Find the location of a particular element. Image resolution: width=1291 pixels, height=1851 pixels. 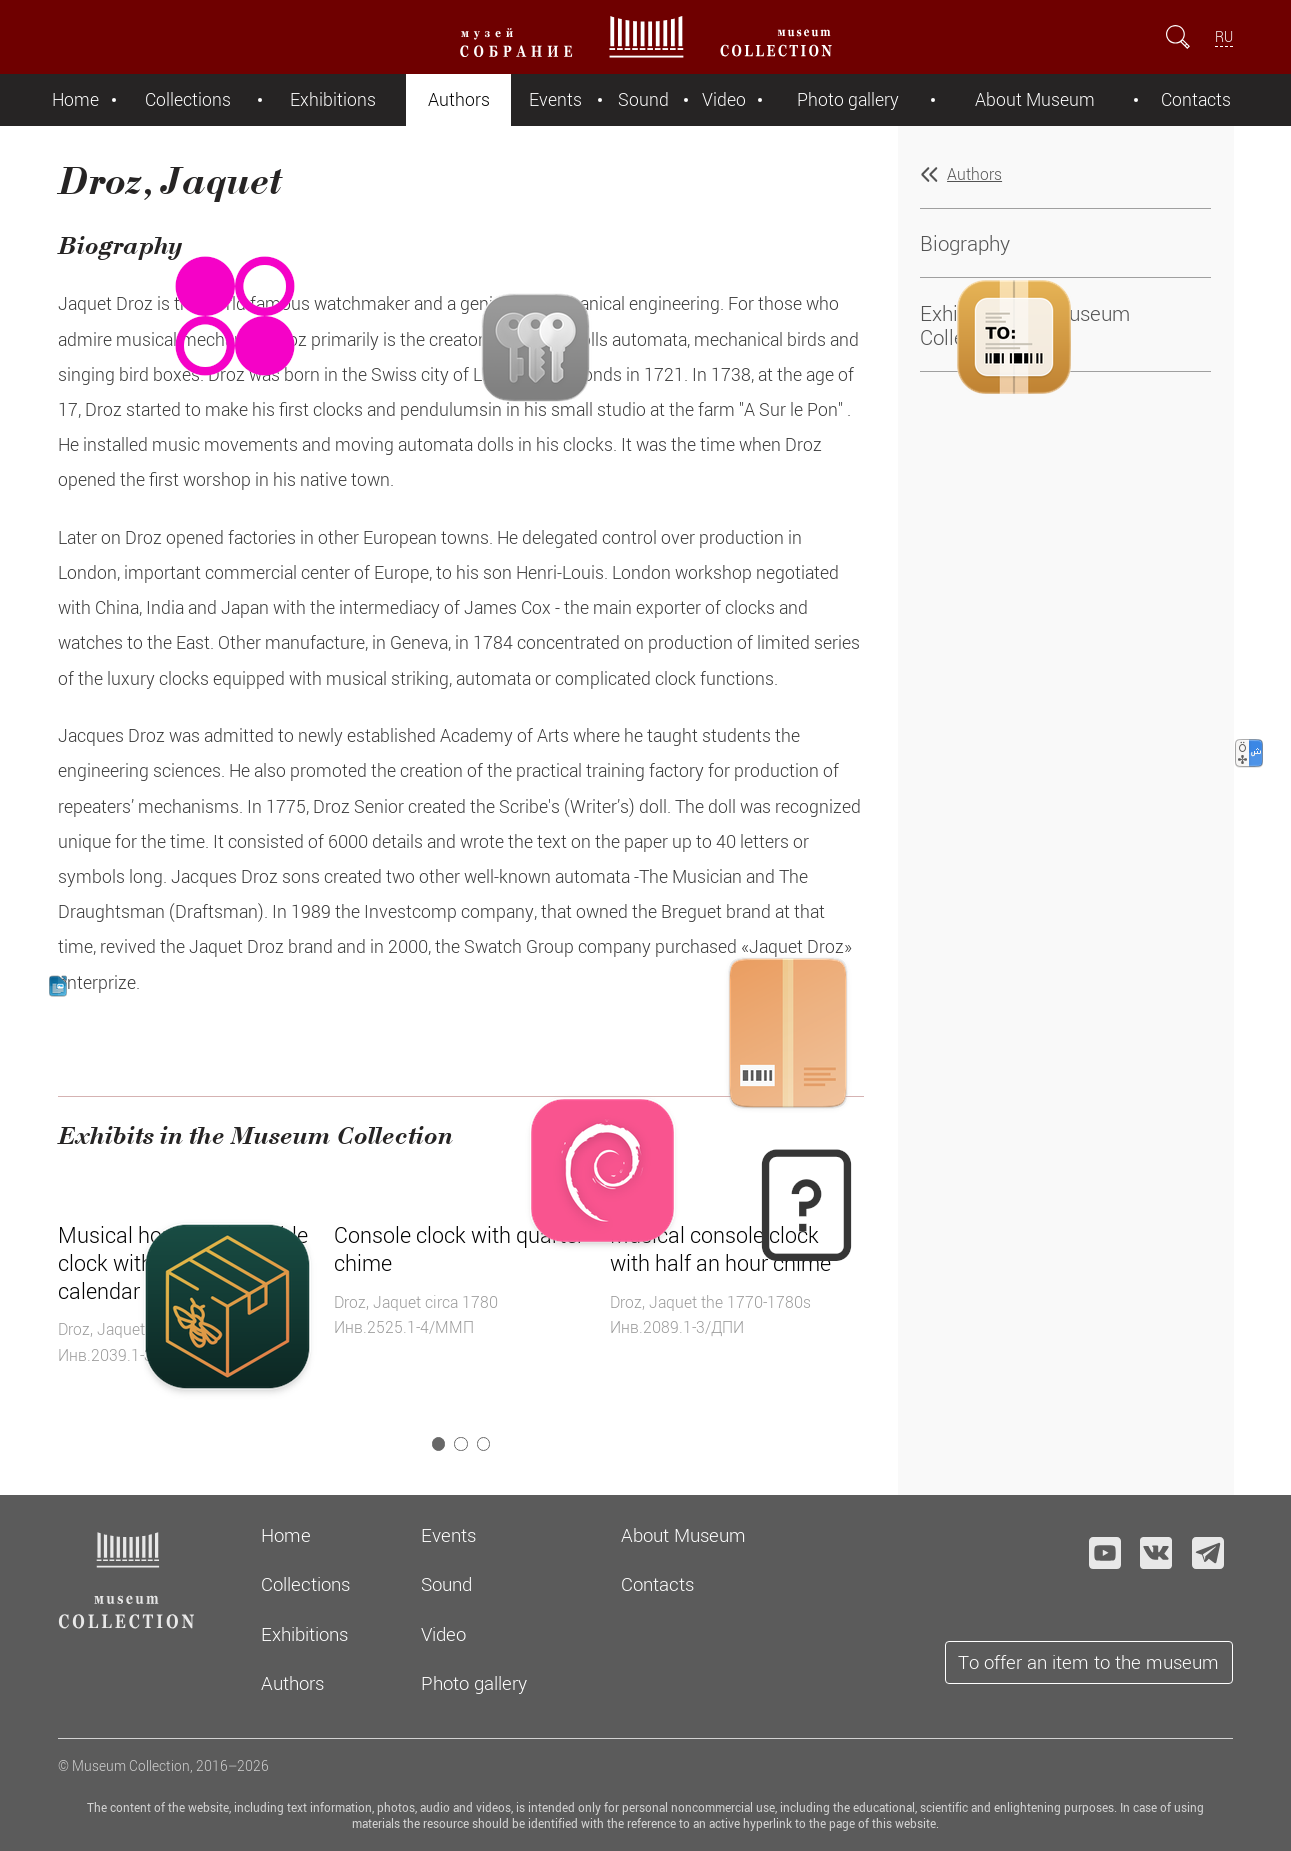

open file roller archive manager is located at coordinates (1014, 337).